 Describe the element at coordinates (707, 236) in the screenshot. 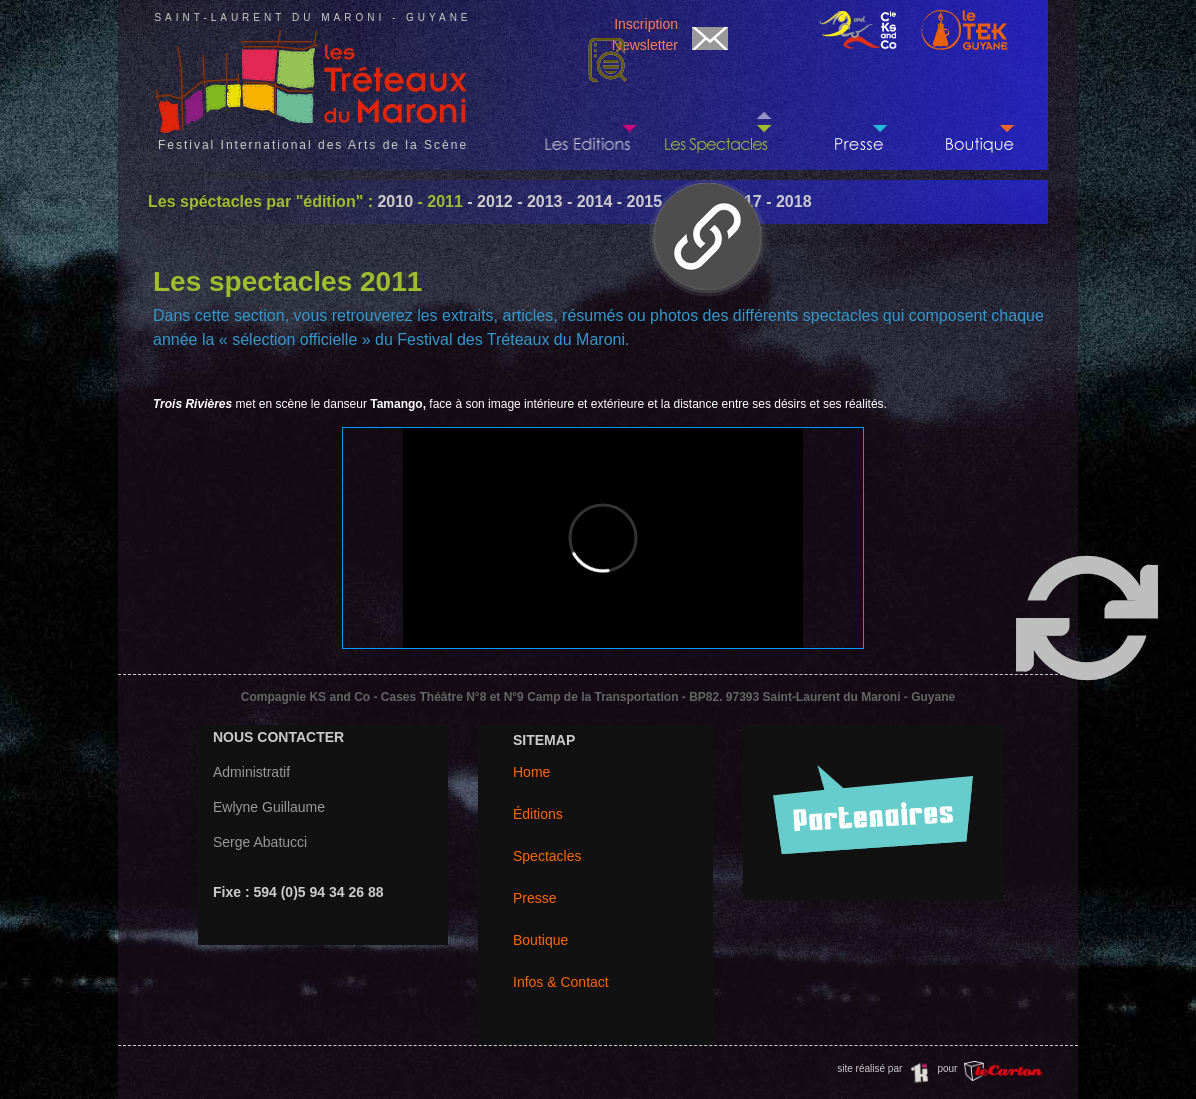

I see `indicates a symbolic link or alias to another file` at that location.